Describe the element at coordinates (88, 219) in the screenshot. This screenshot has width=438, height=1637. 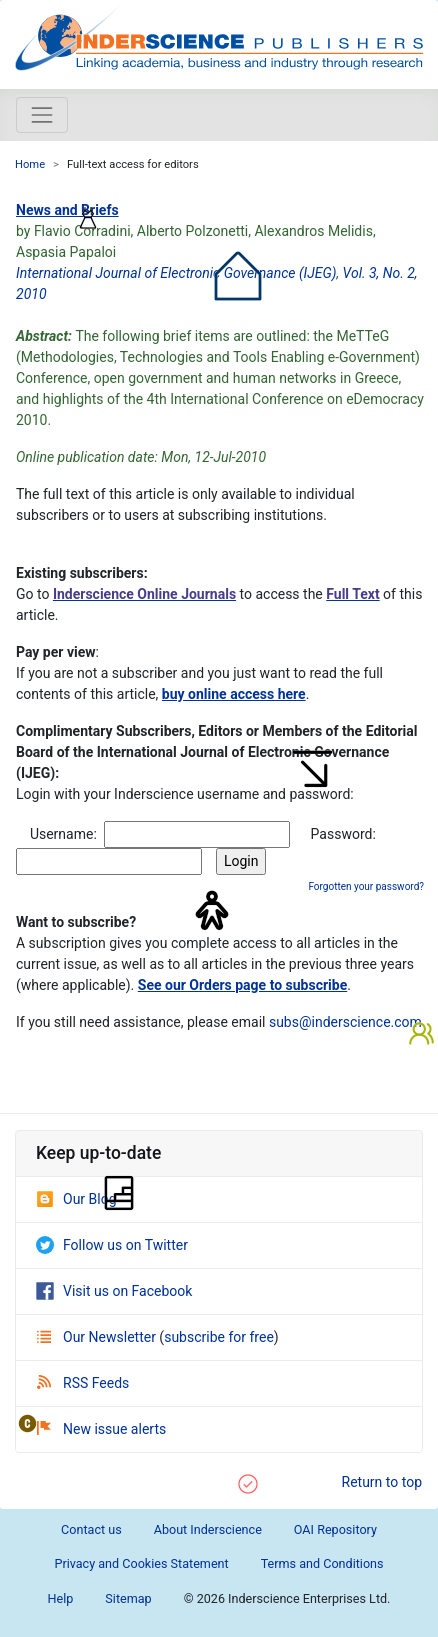
I see `browse women's clothing or dresses` at that location.